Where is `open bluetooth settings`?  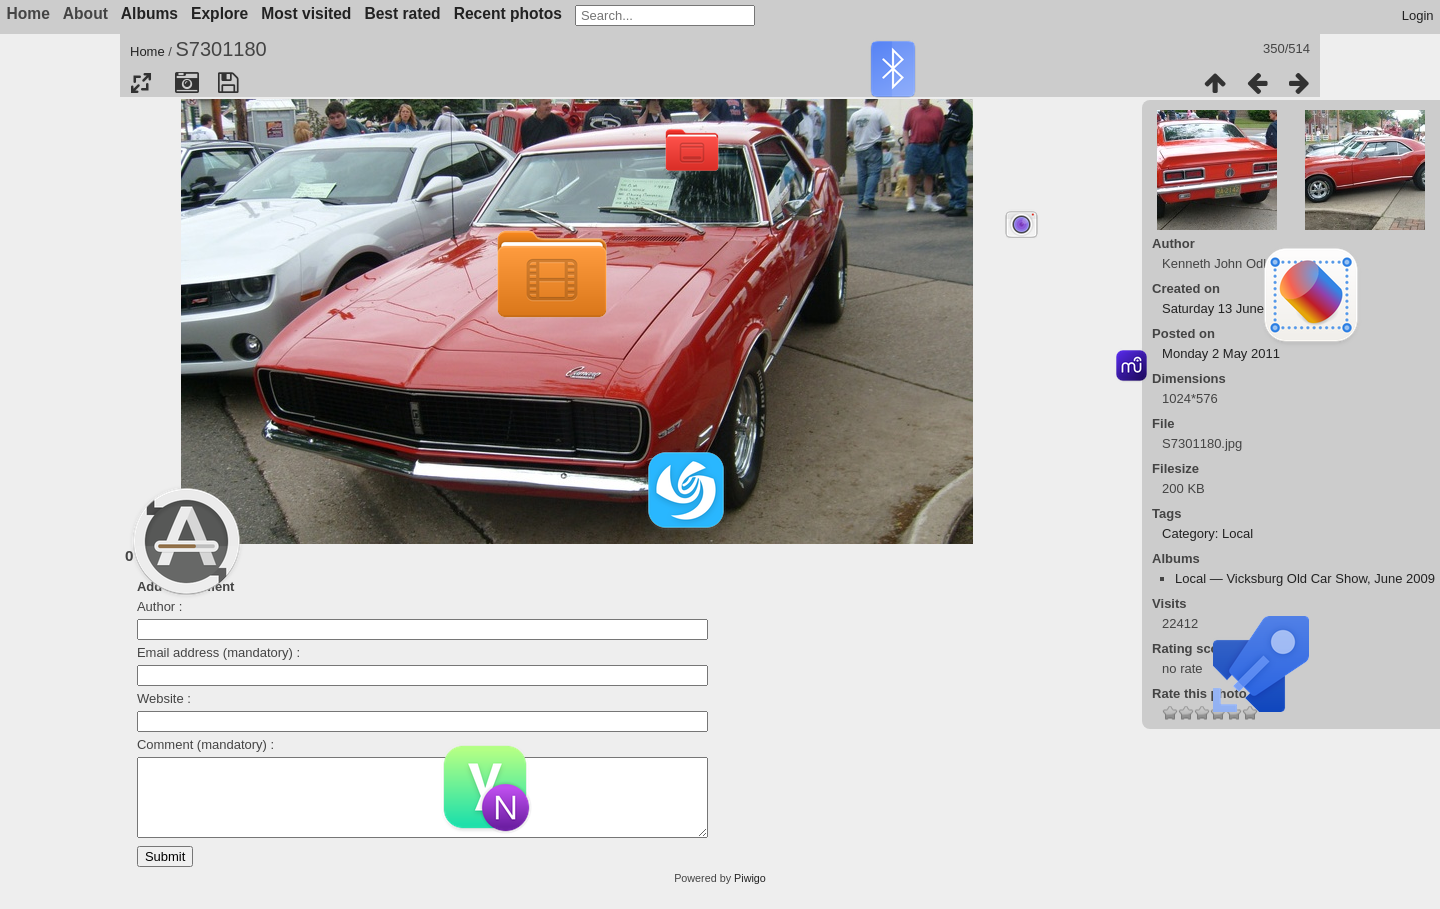 open bluetooth settings is located at coordinates (893, 69).